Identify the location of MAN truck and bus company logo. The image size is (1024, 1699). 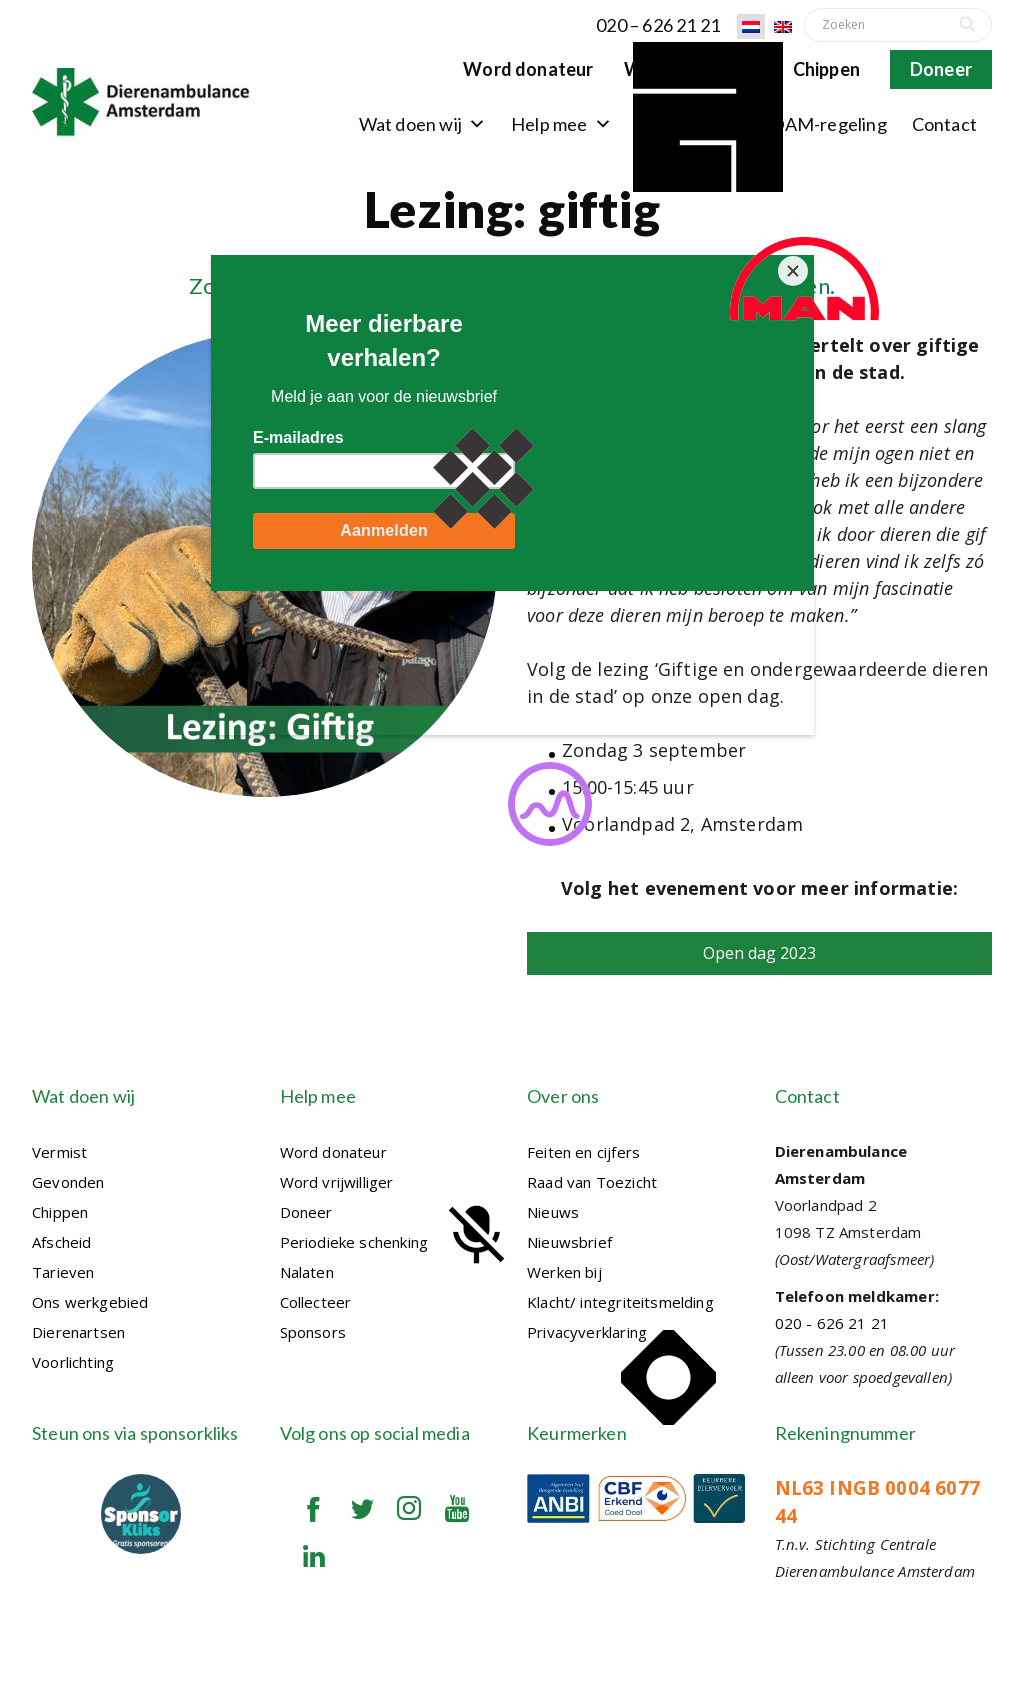
(804, 278).